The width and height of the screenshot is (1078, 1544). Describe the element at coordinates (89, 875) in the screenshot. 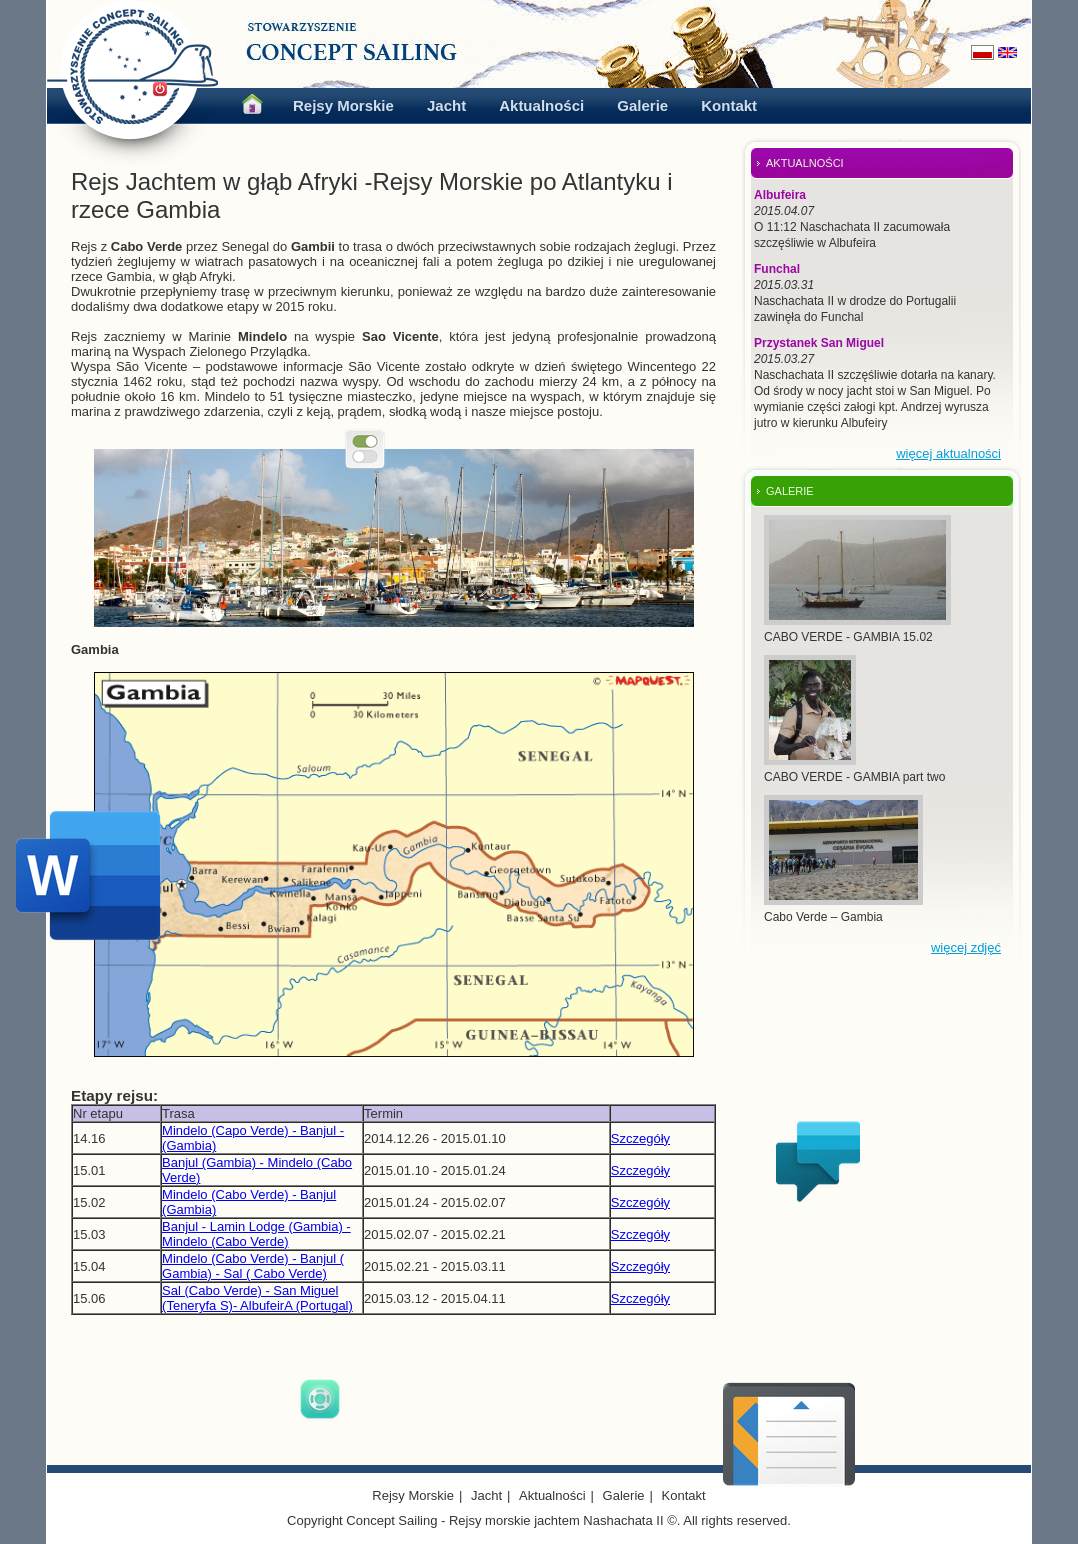

I see `open Microsoft Word application` at that location.